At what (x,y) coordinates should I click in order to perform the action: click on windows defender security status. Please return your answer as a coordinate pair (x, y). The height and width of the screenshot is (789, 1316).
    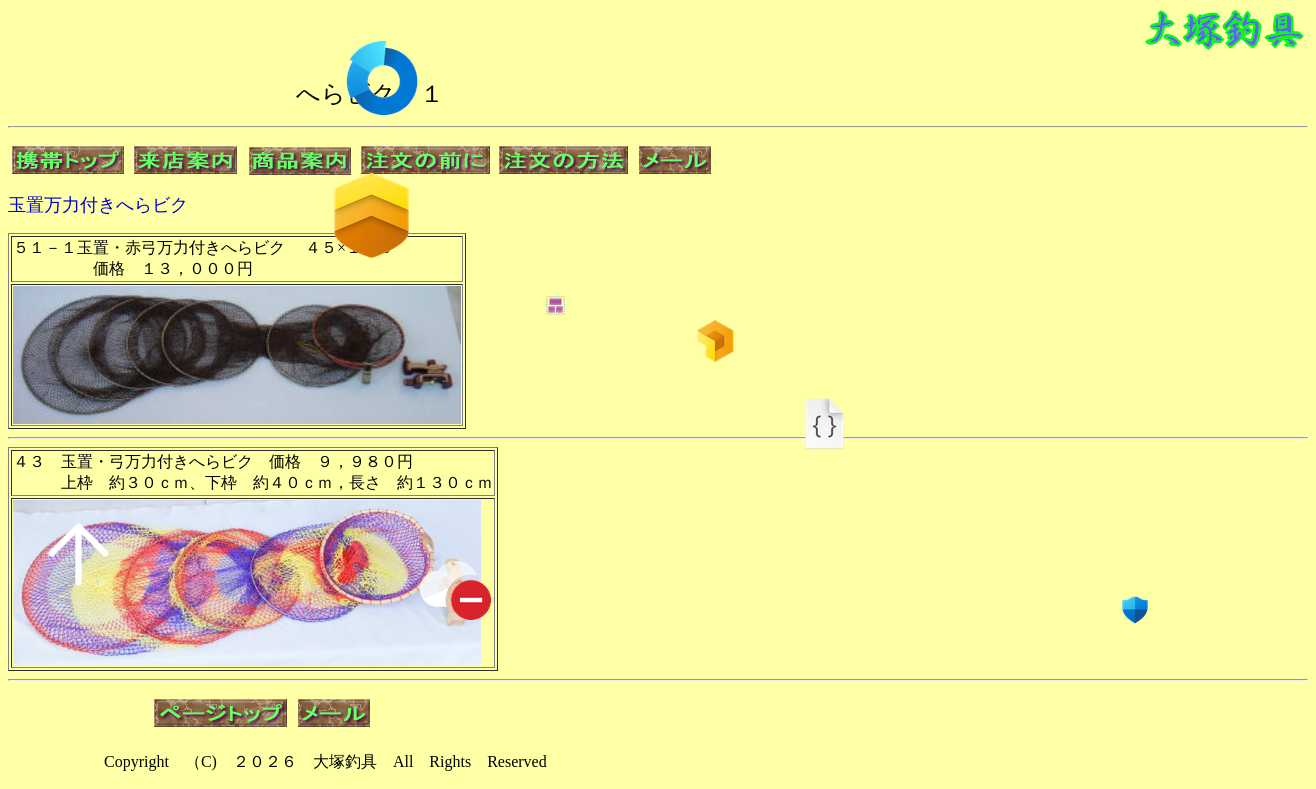
    Looking at the image, I should click on (1135, 610).